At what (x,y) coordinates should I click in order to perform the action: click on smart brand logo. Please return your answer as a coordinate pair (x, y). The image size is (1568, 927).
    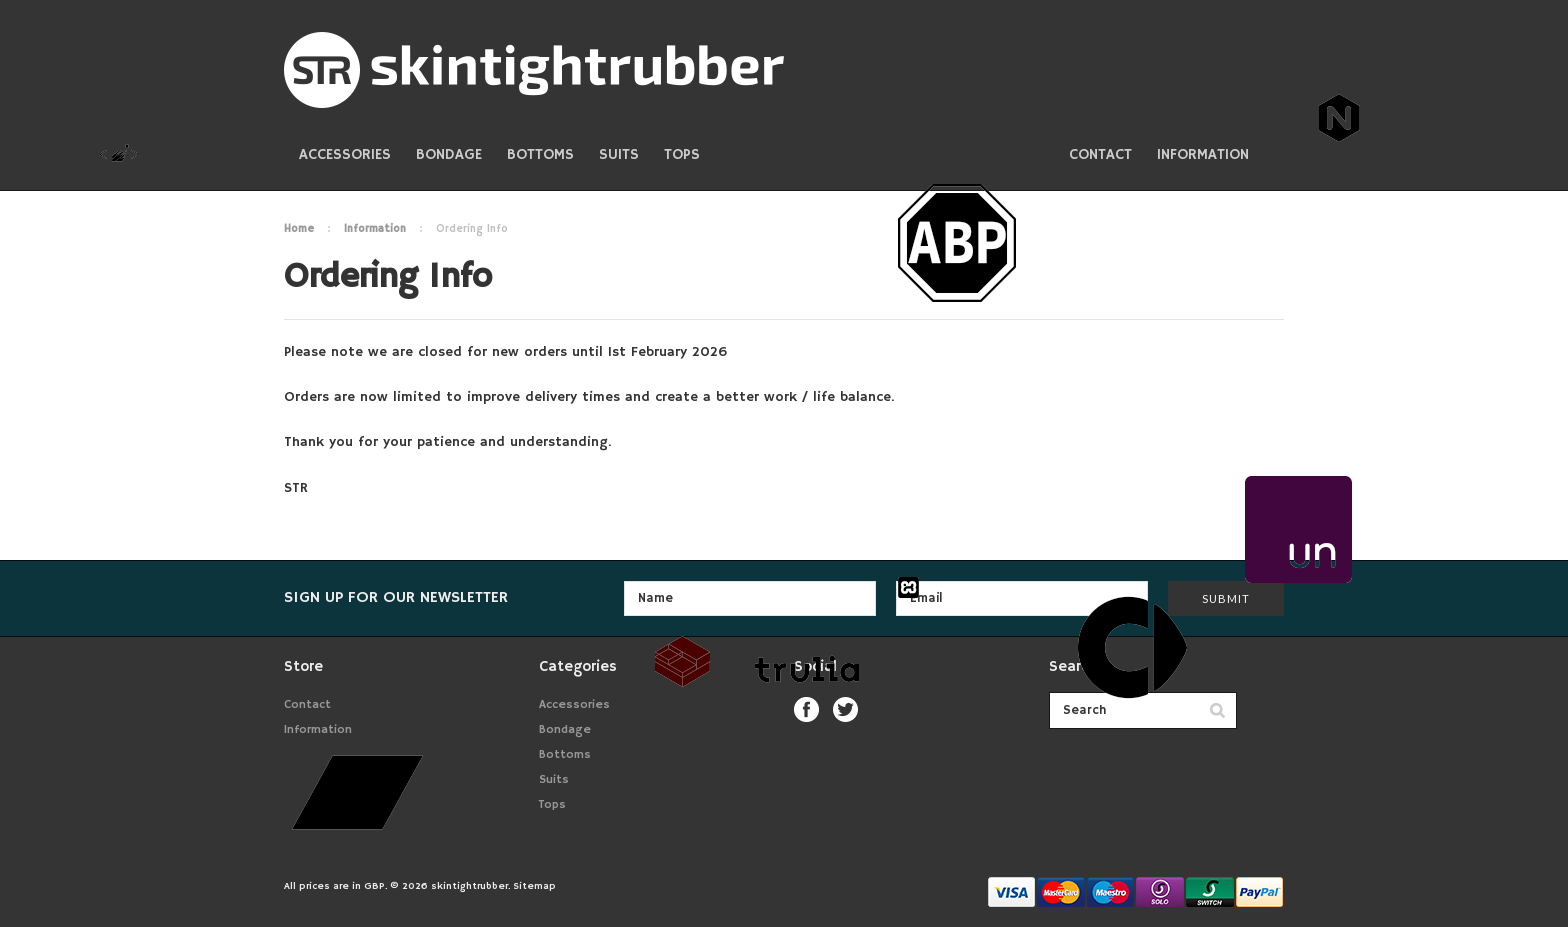
    Looking at the image, I should click on (1132, 647).